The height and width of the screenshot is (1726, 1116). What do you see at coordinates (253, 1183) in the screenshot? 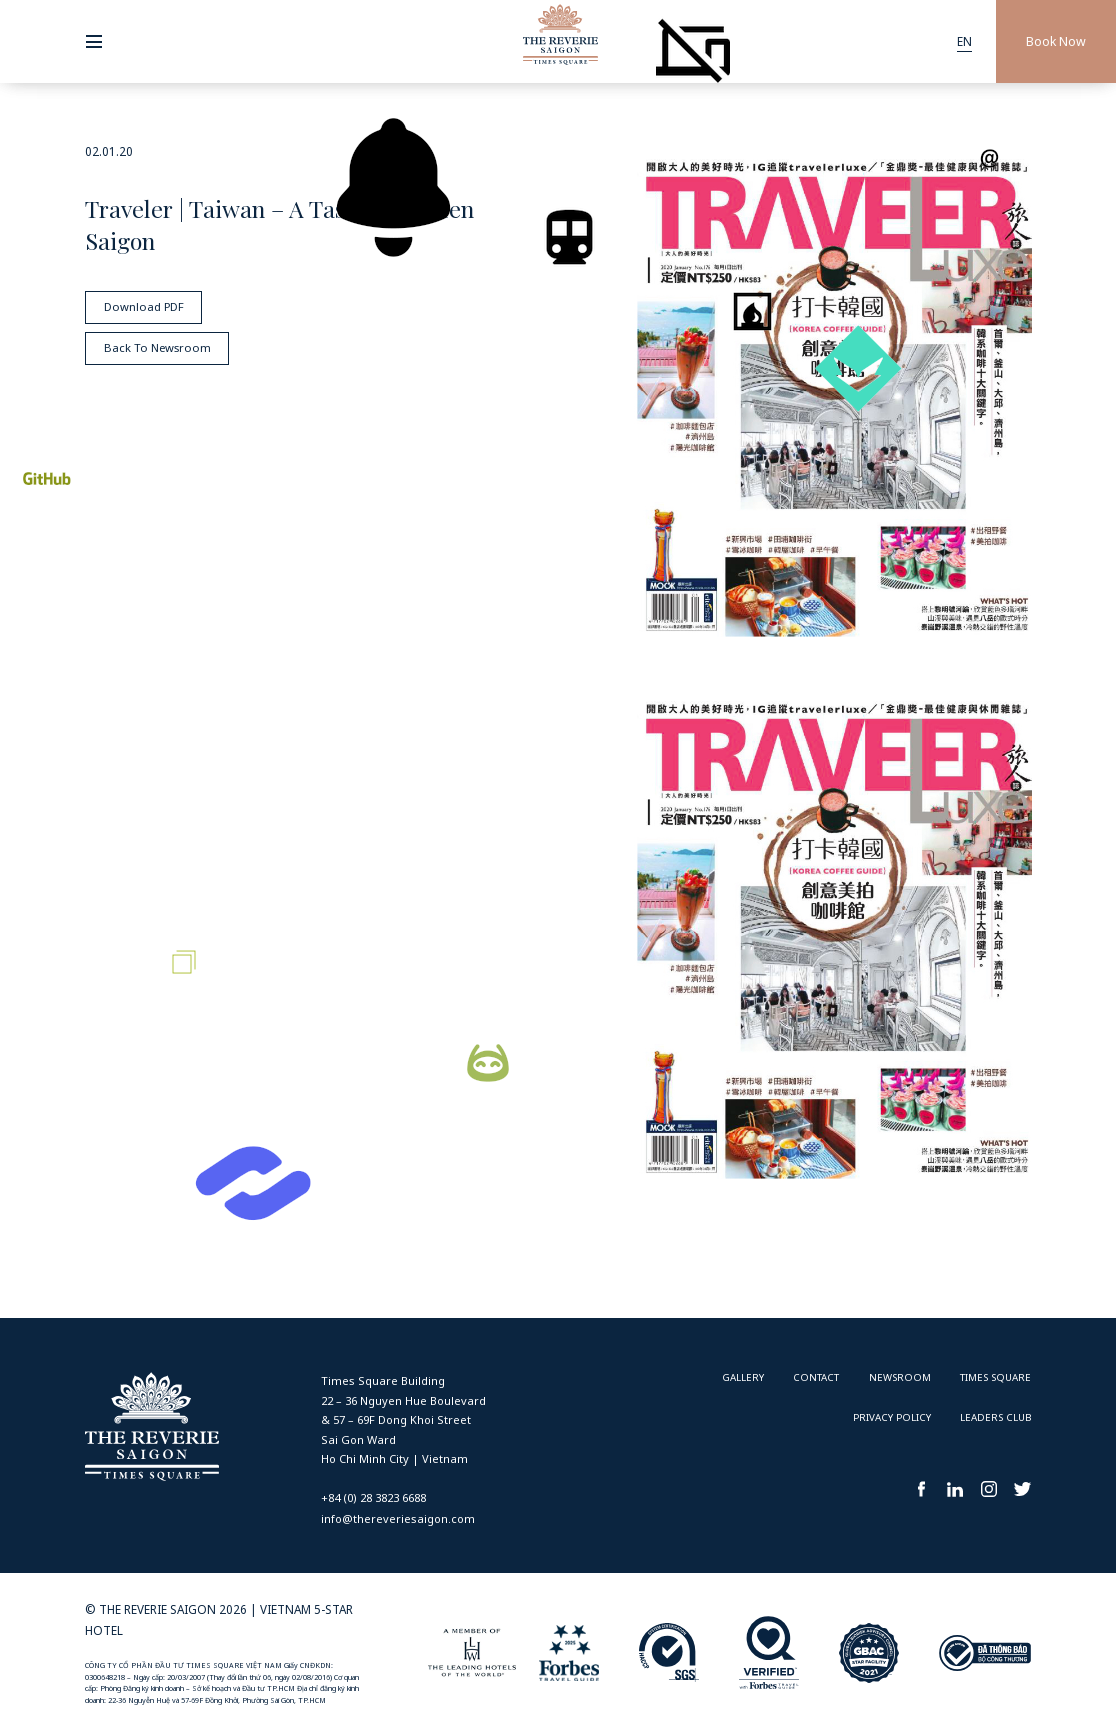
I see `indicates a discord partnered server owner` at bounding box center [253, 1183].